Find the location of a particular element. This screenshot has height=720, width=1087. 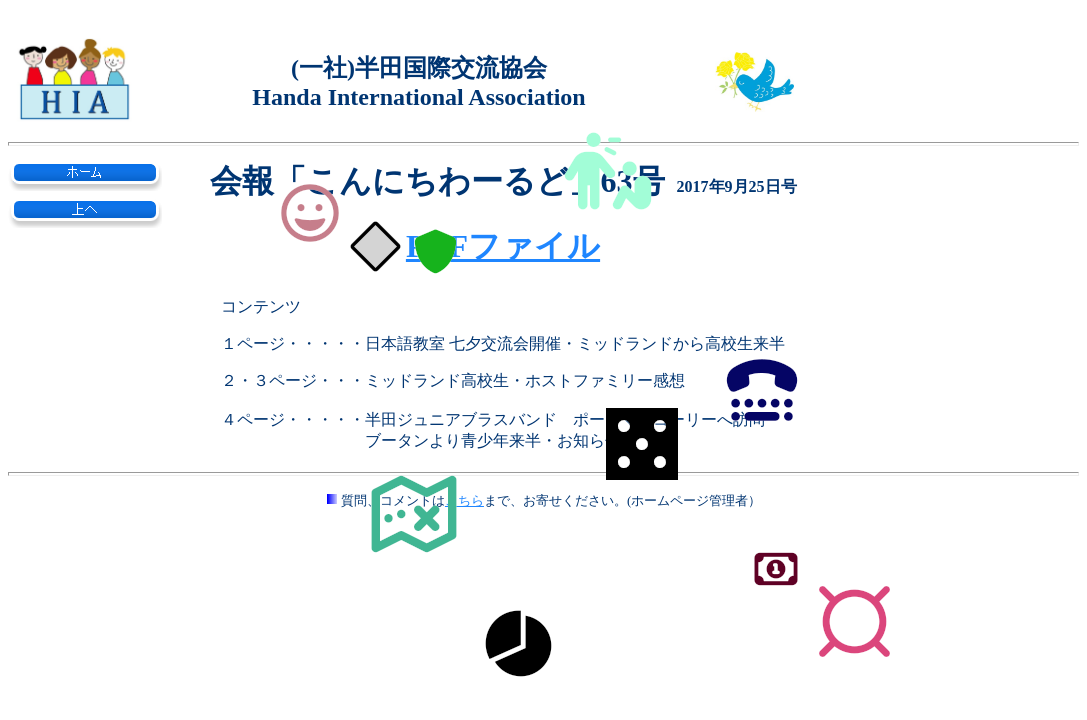

view analytics or statistics breakdown is located at coordinates (518, 643).